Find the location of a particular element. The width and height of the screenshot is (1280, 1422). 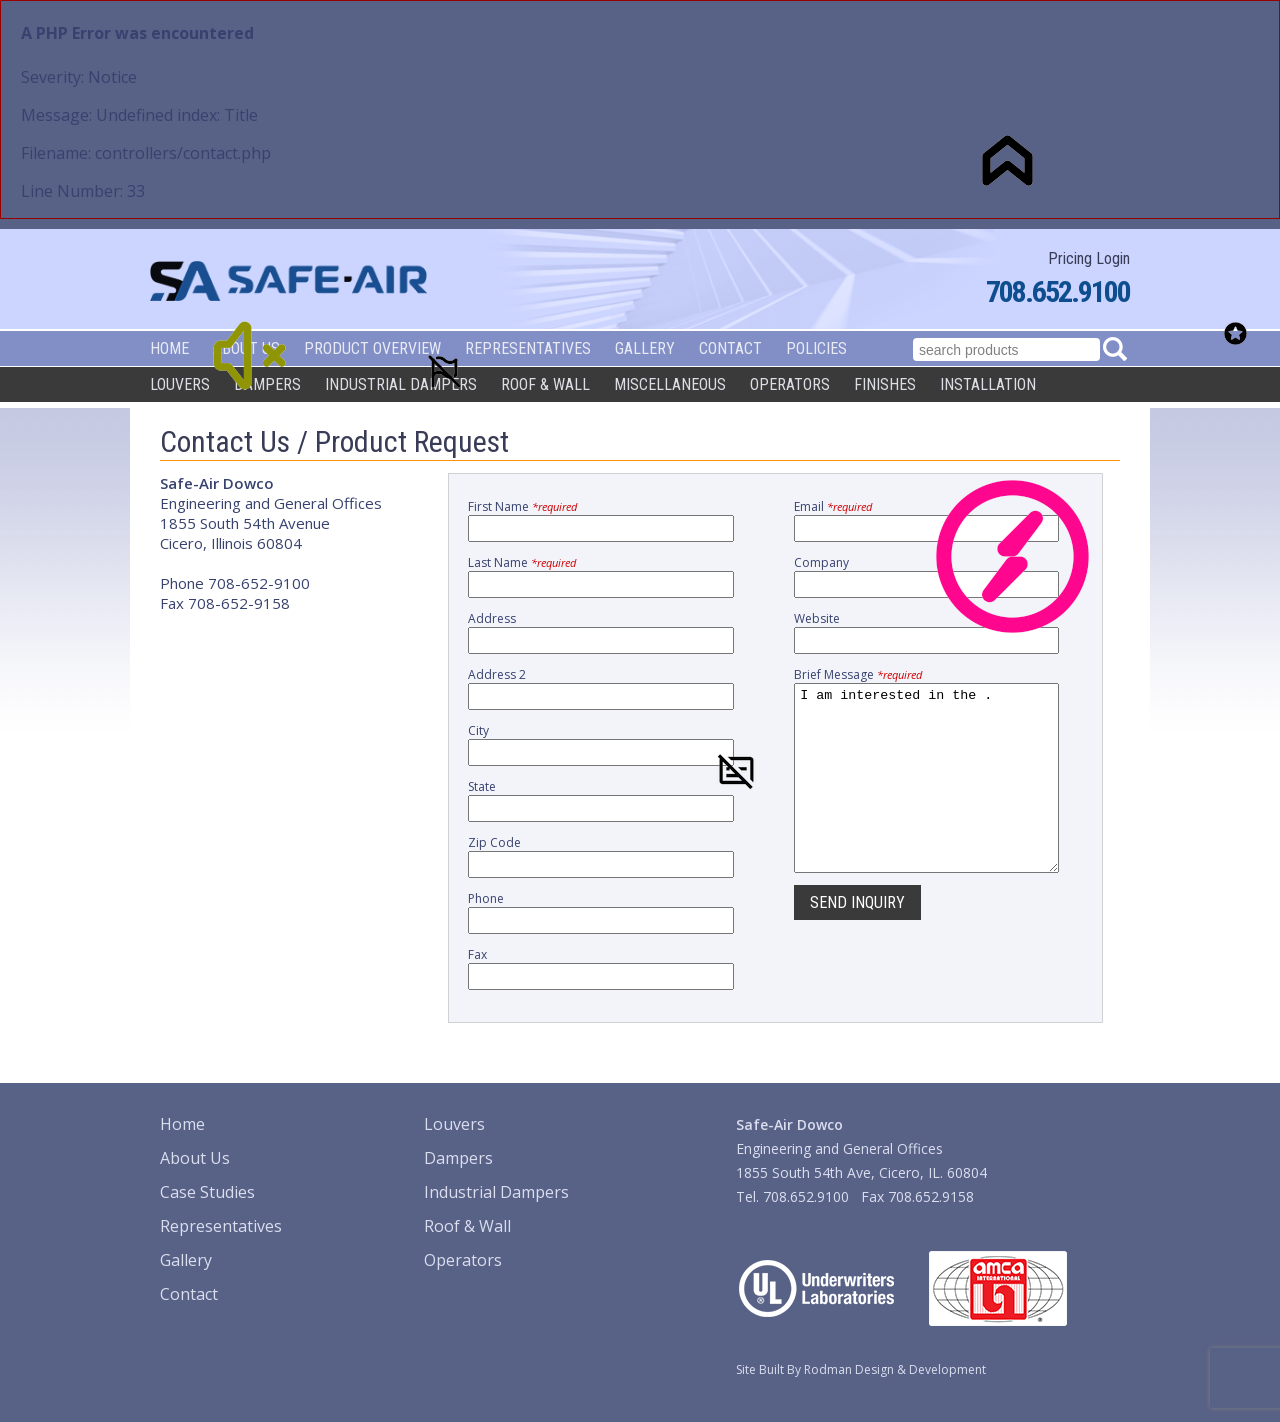

turn off subtitles or closed captions is located at coordinates (736, 770).